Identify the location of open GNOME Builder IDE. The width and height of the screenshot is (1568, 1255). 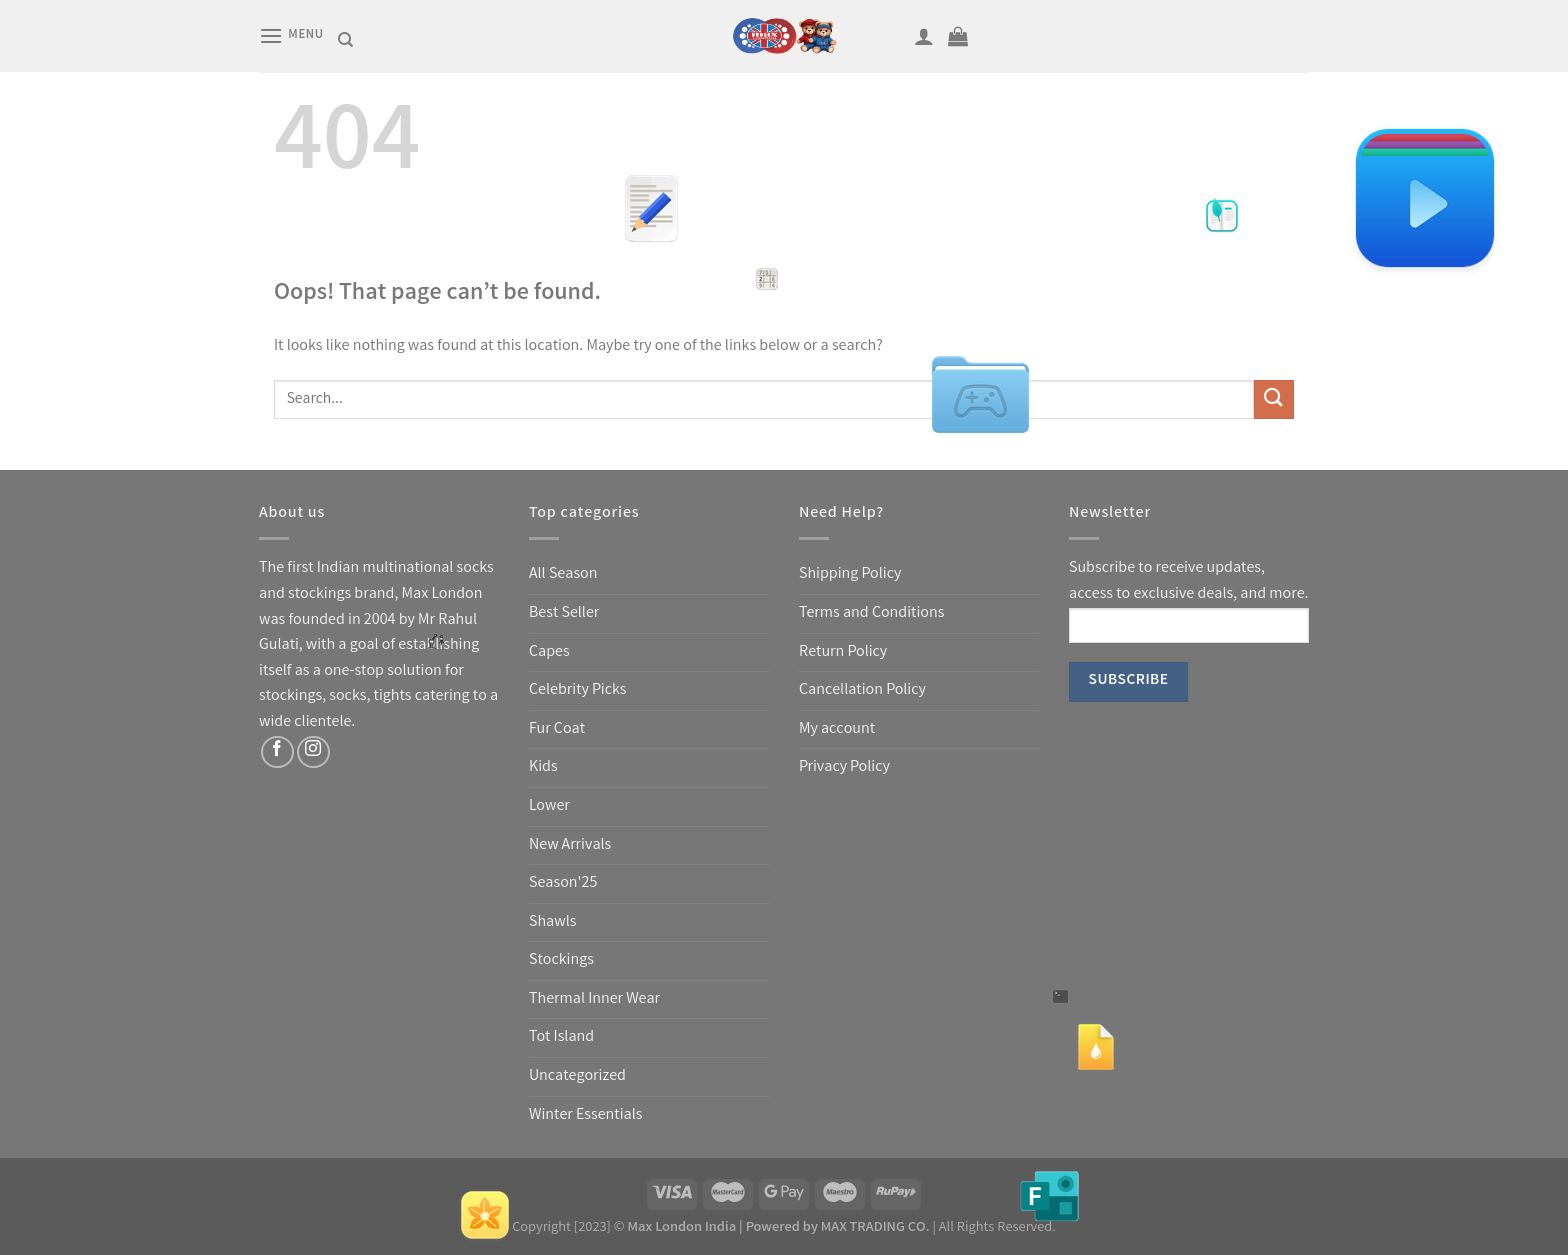
(436, 641).